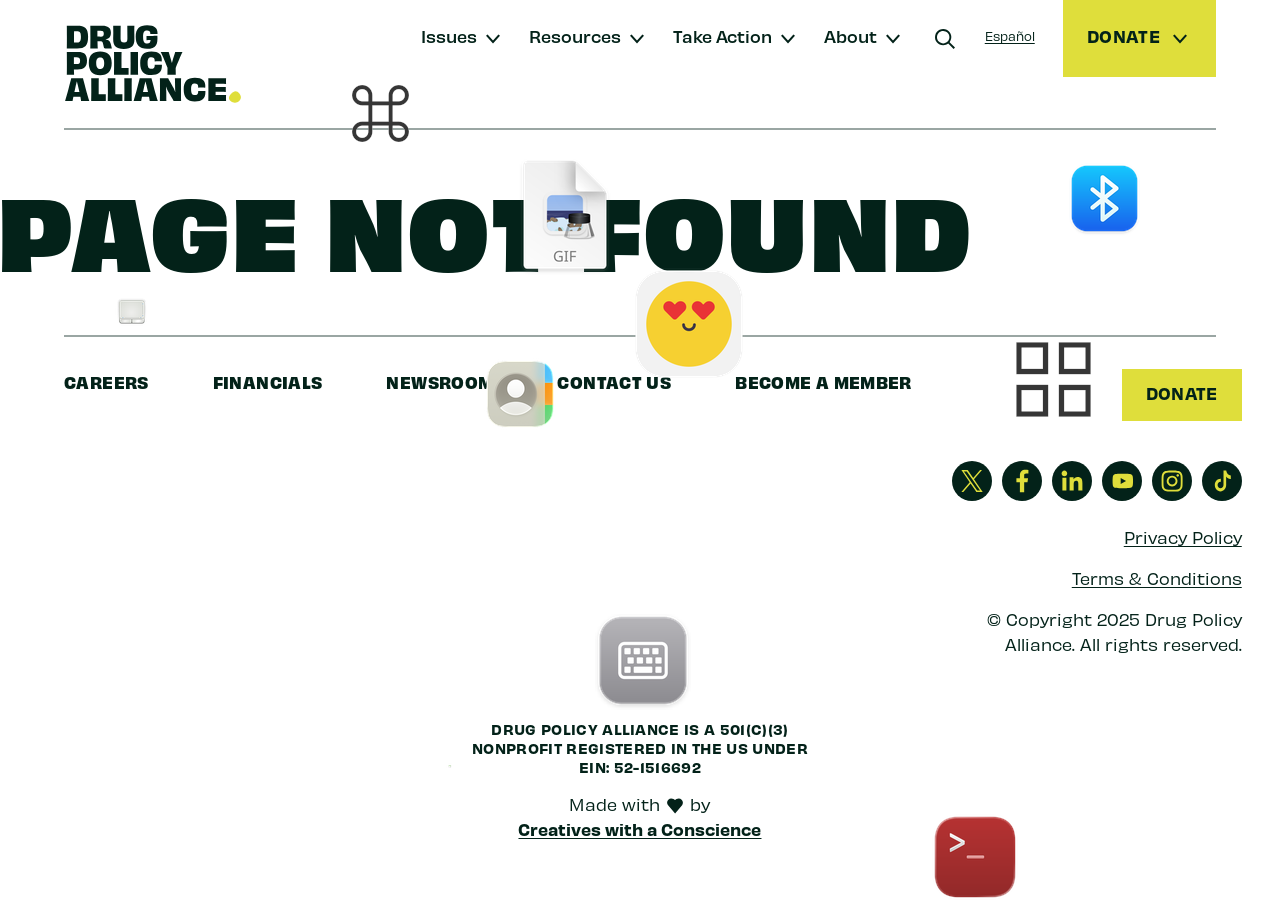  What do you see at coordinates (689, 324) in the screenshot?
I see `access social features in the software center` at bounding box center [689, 324].